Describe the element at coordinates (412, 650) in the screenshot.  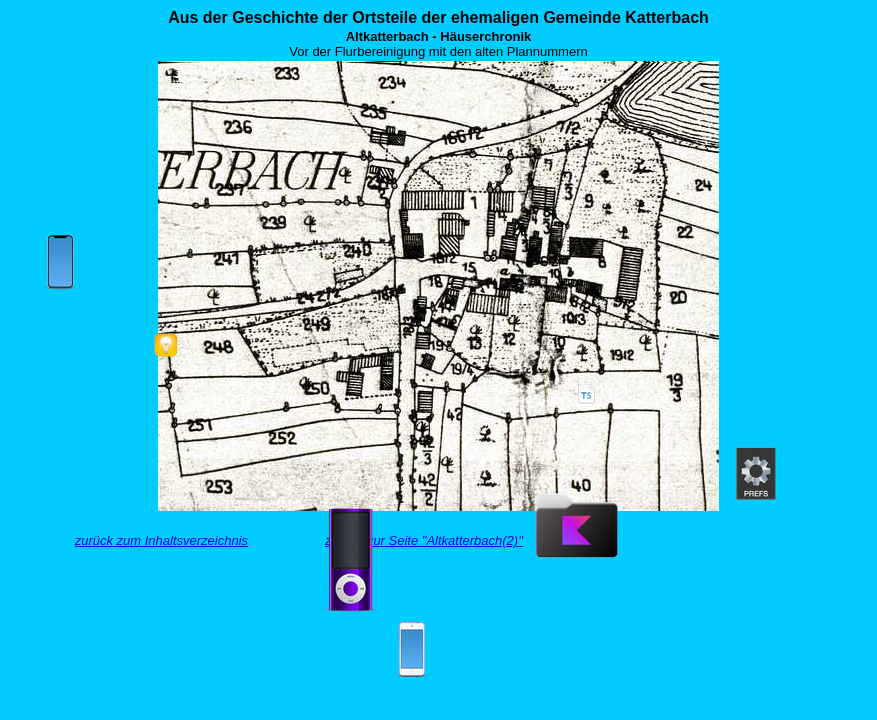
I see `iPod Touch device connected` at that location.